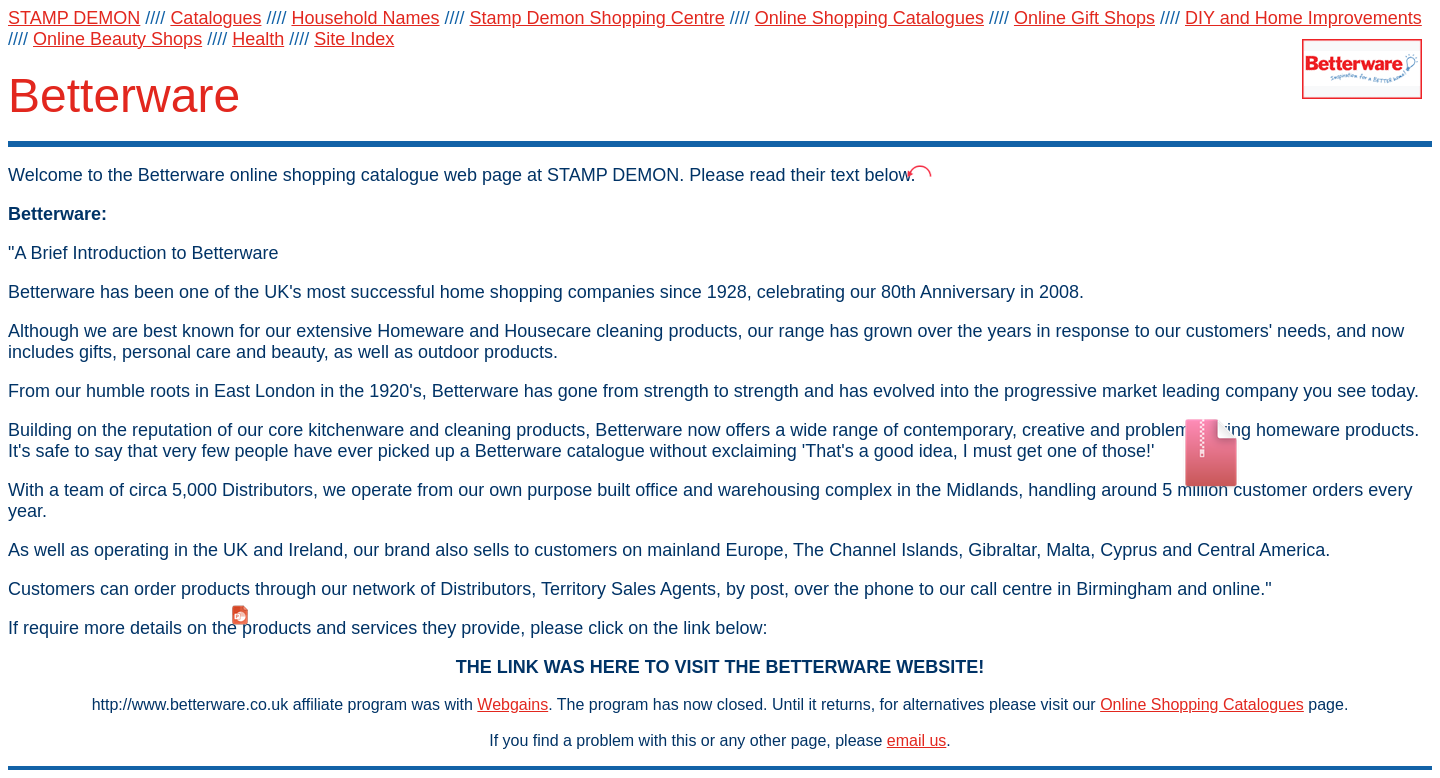 Image resolution: width=1440 pixels, height=778 pixels. Describe the element at coordinates (240, 615) in the screenshot. I see `open a PowerPoint presentation file` at that location.